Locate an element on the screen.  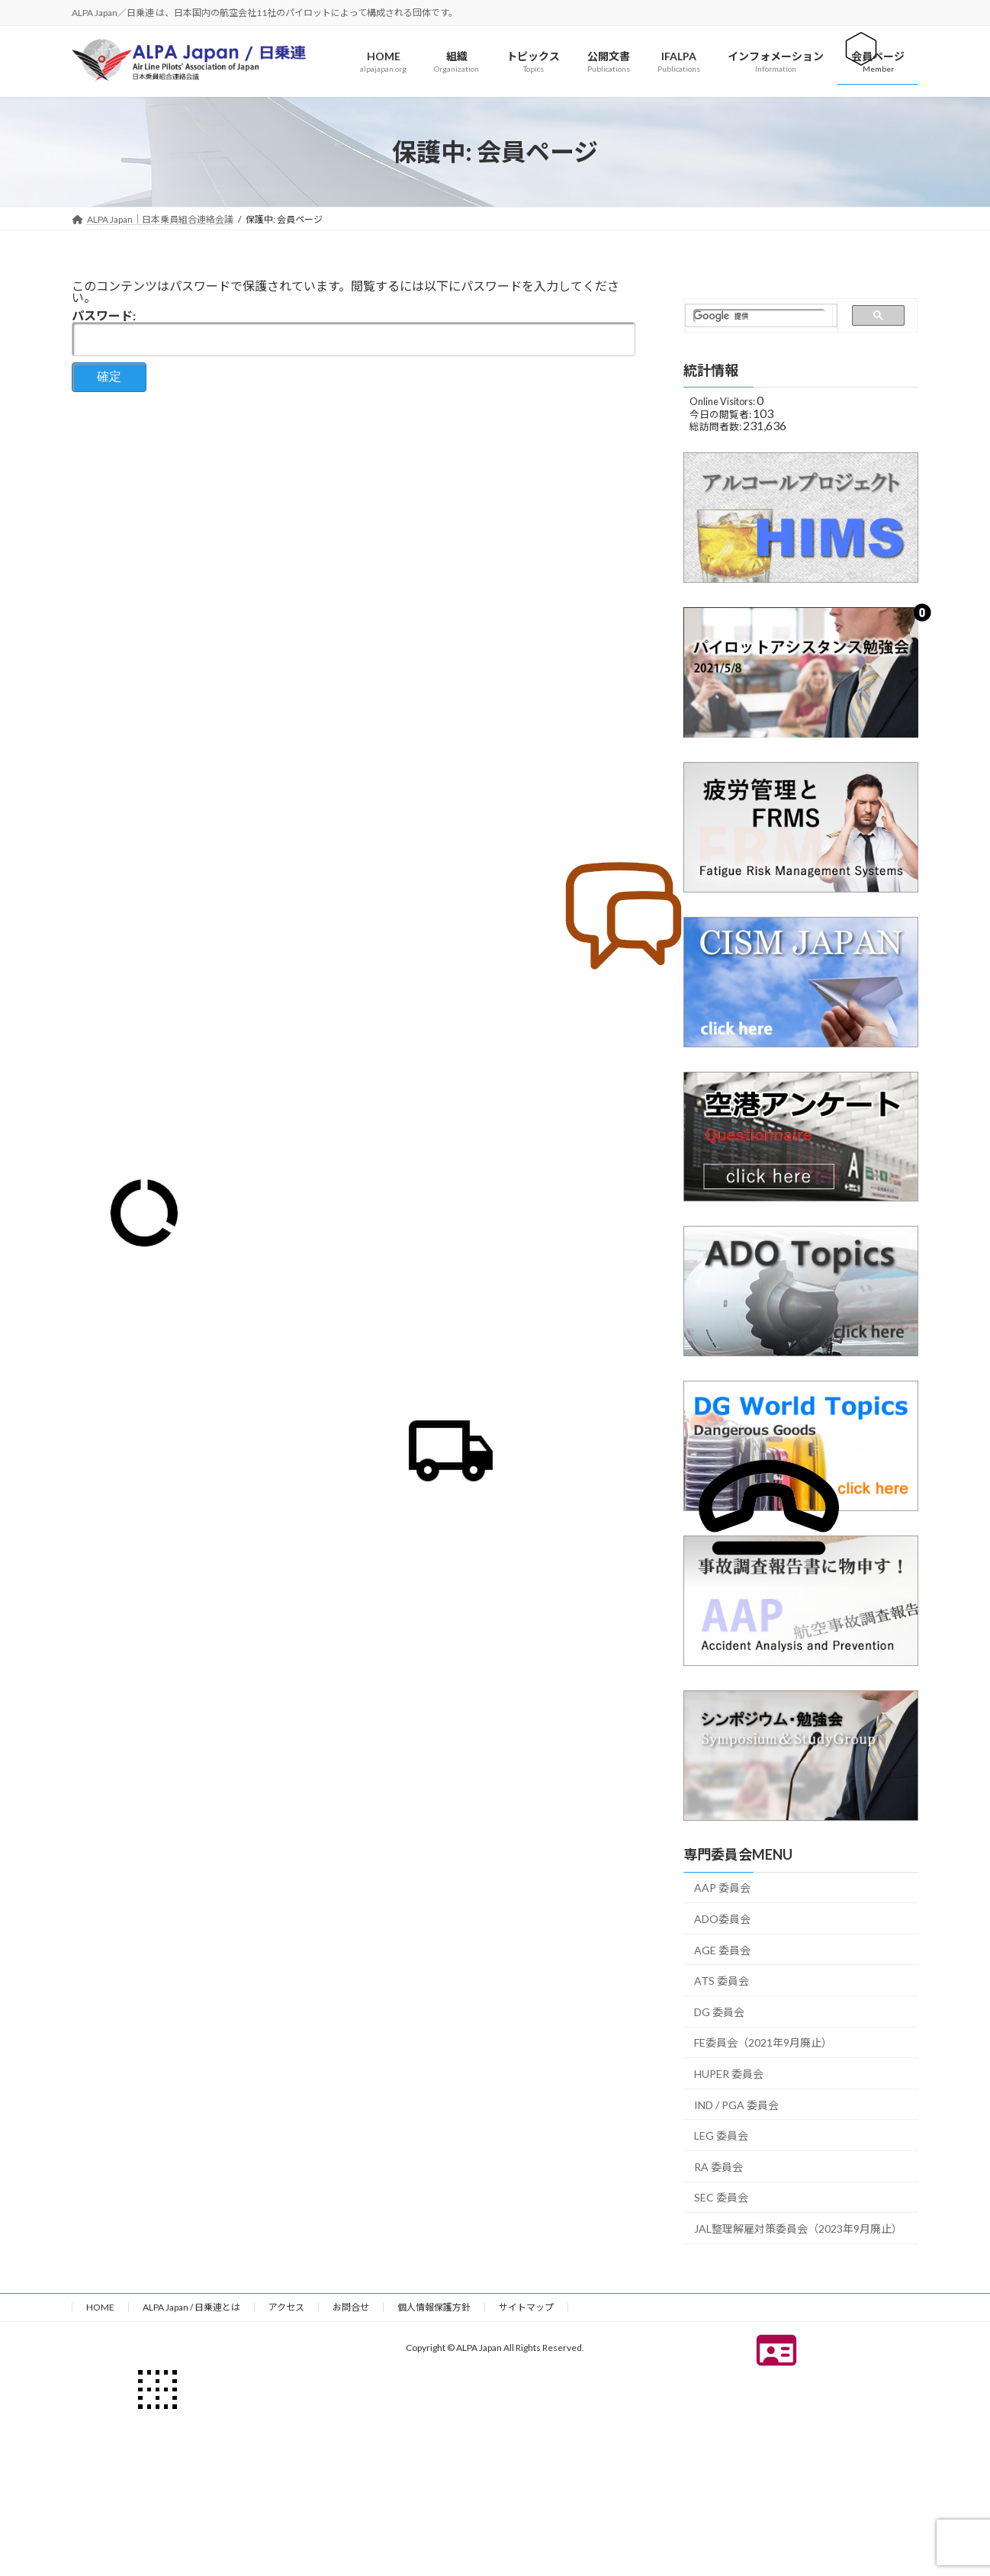
generic shape or container element is located at coordinates (861, 49).